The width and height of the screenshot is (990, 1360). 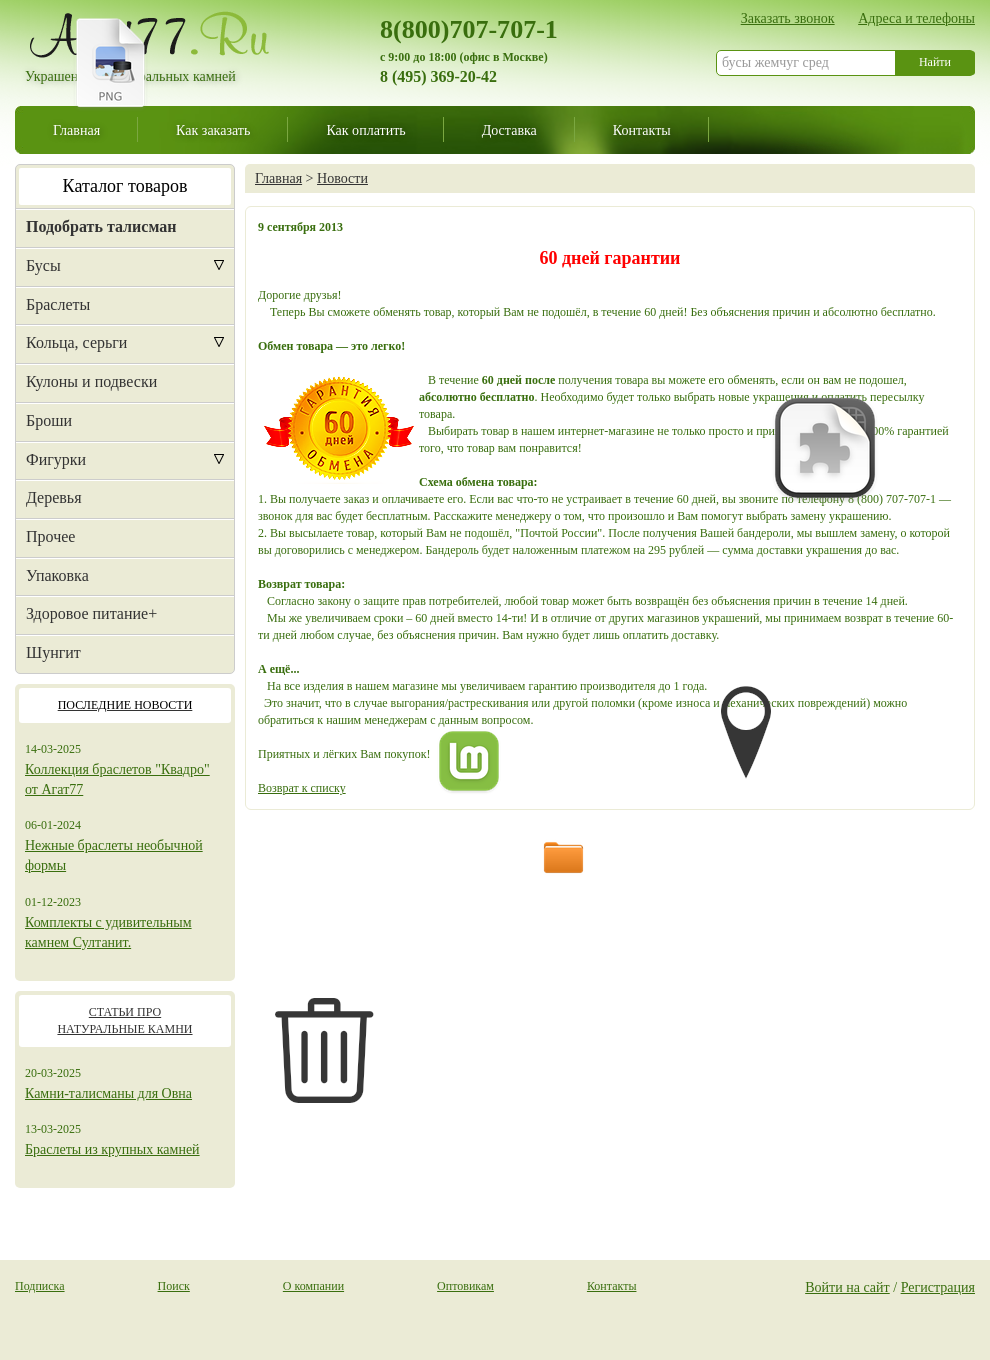 What do you see at coordinates (563, 857) in the screenshot?
I see `open folder to view contents` at bounding box center [563, 857].